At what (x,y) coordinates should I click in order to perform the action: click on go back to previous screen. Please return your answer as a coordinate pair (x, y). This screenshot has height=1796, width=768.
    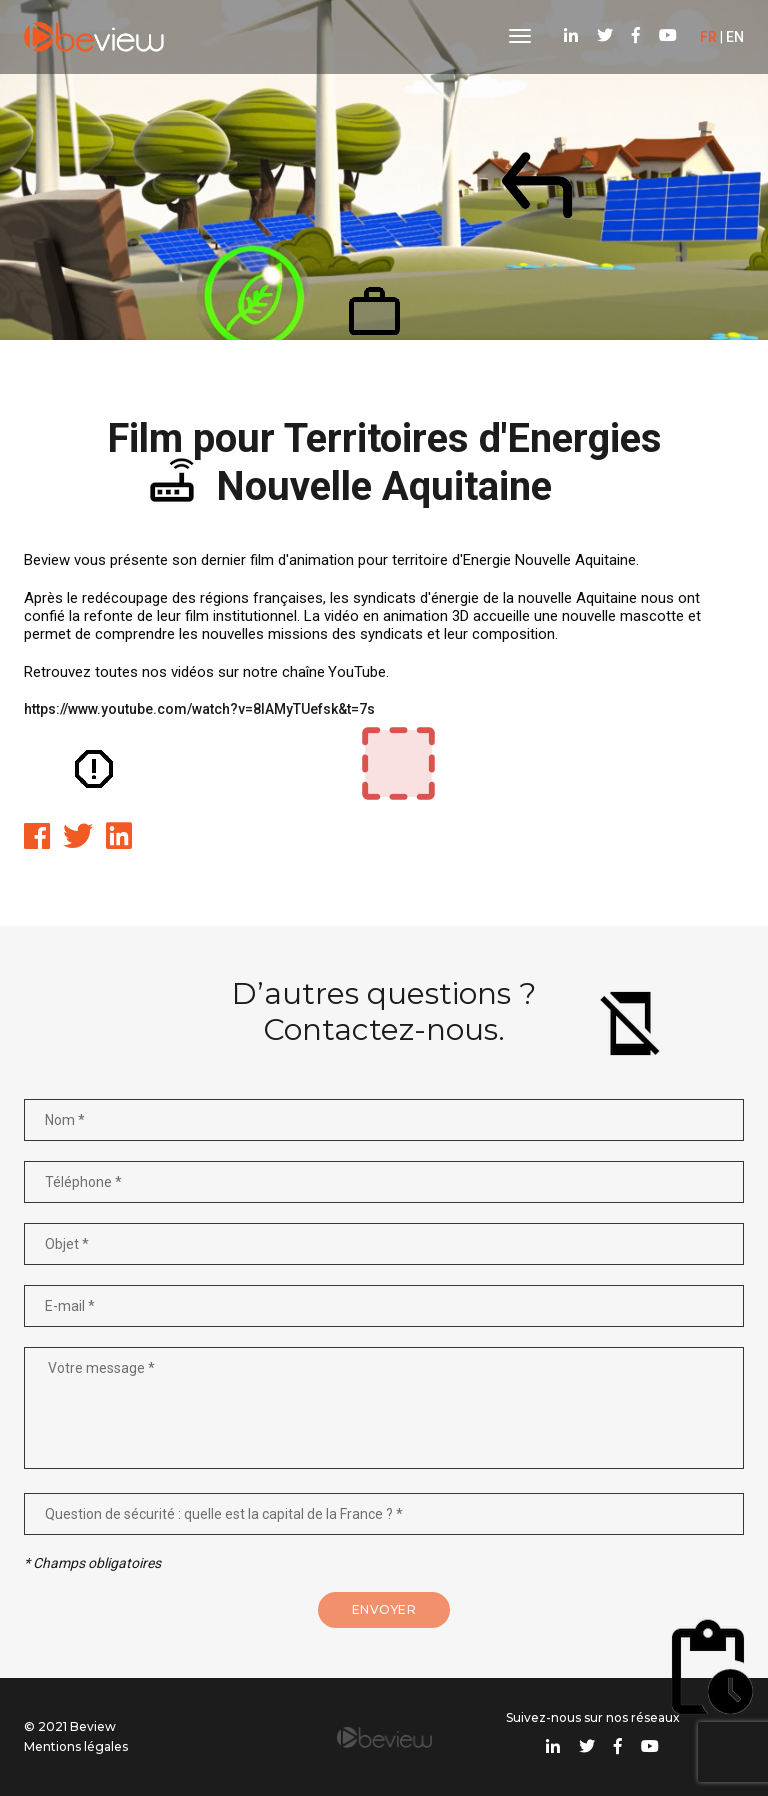
    Looking at the image, I should click on (539, 185).